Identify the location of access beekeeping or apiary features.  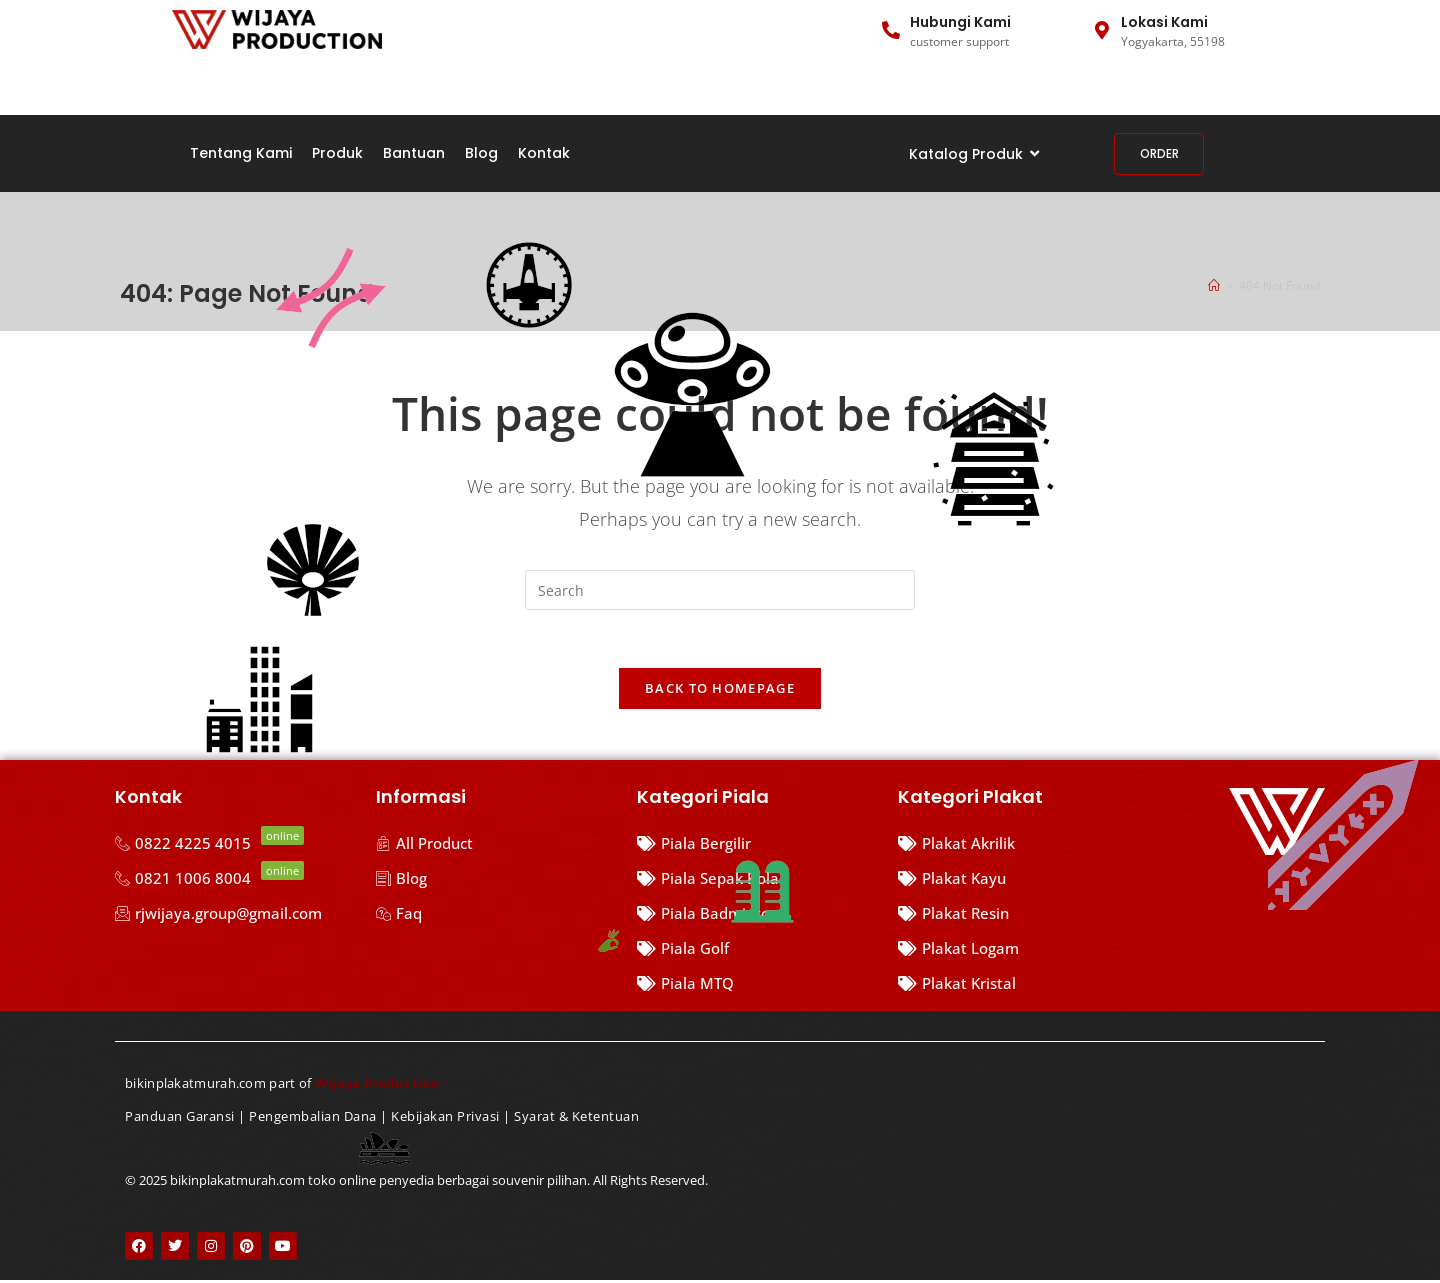
(994, 458).